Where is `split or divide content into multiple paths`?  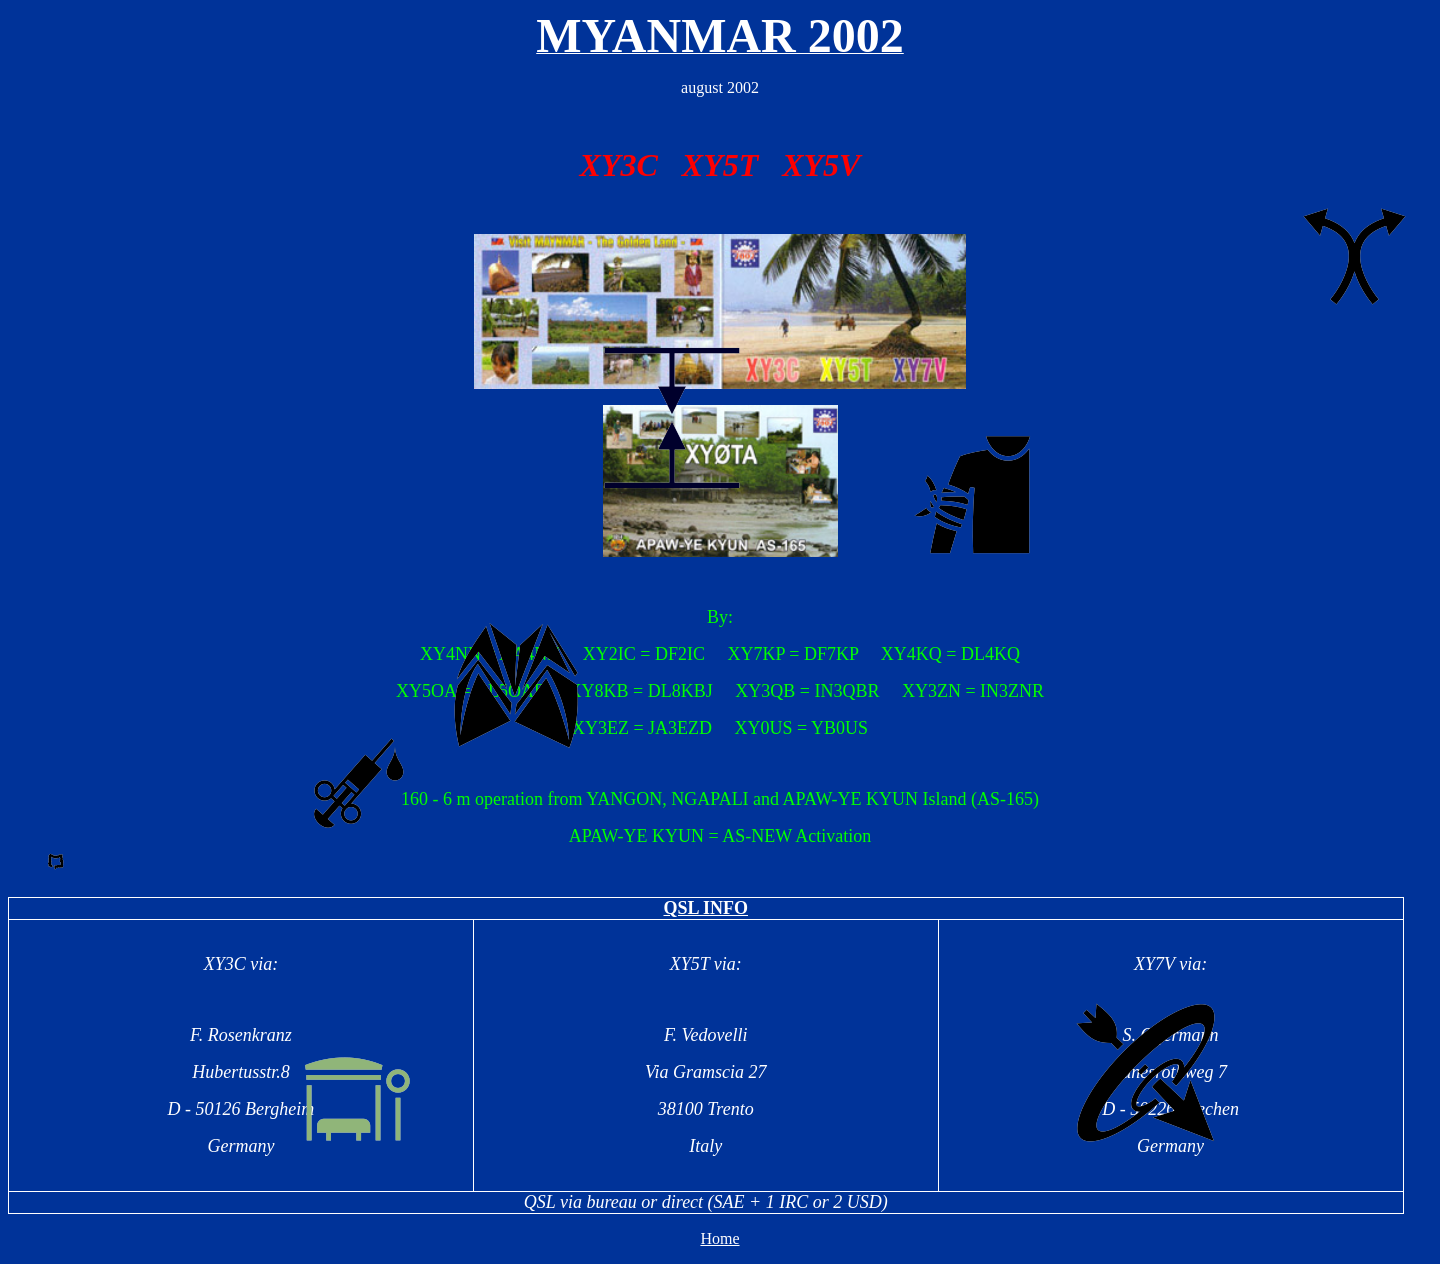 split or divide content into multiple paths is located at coordinates (1354, 256).